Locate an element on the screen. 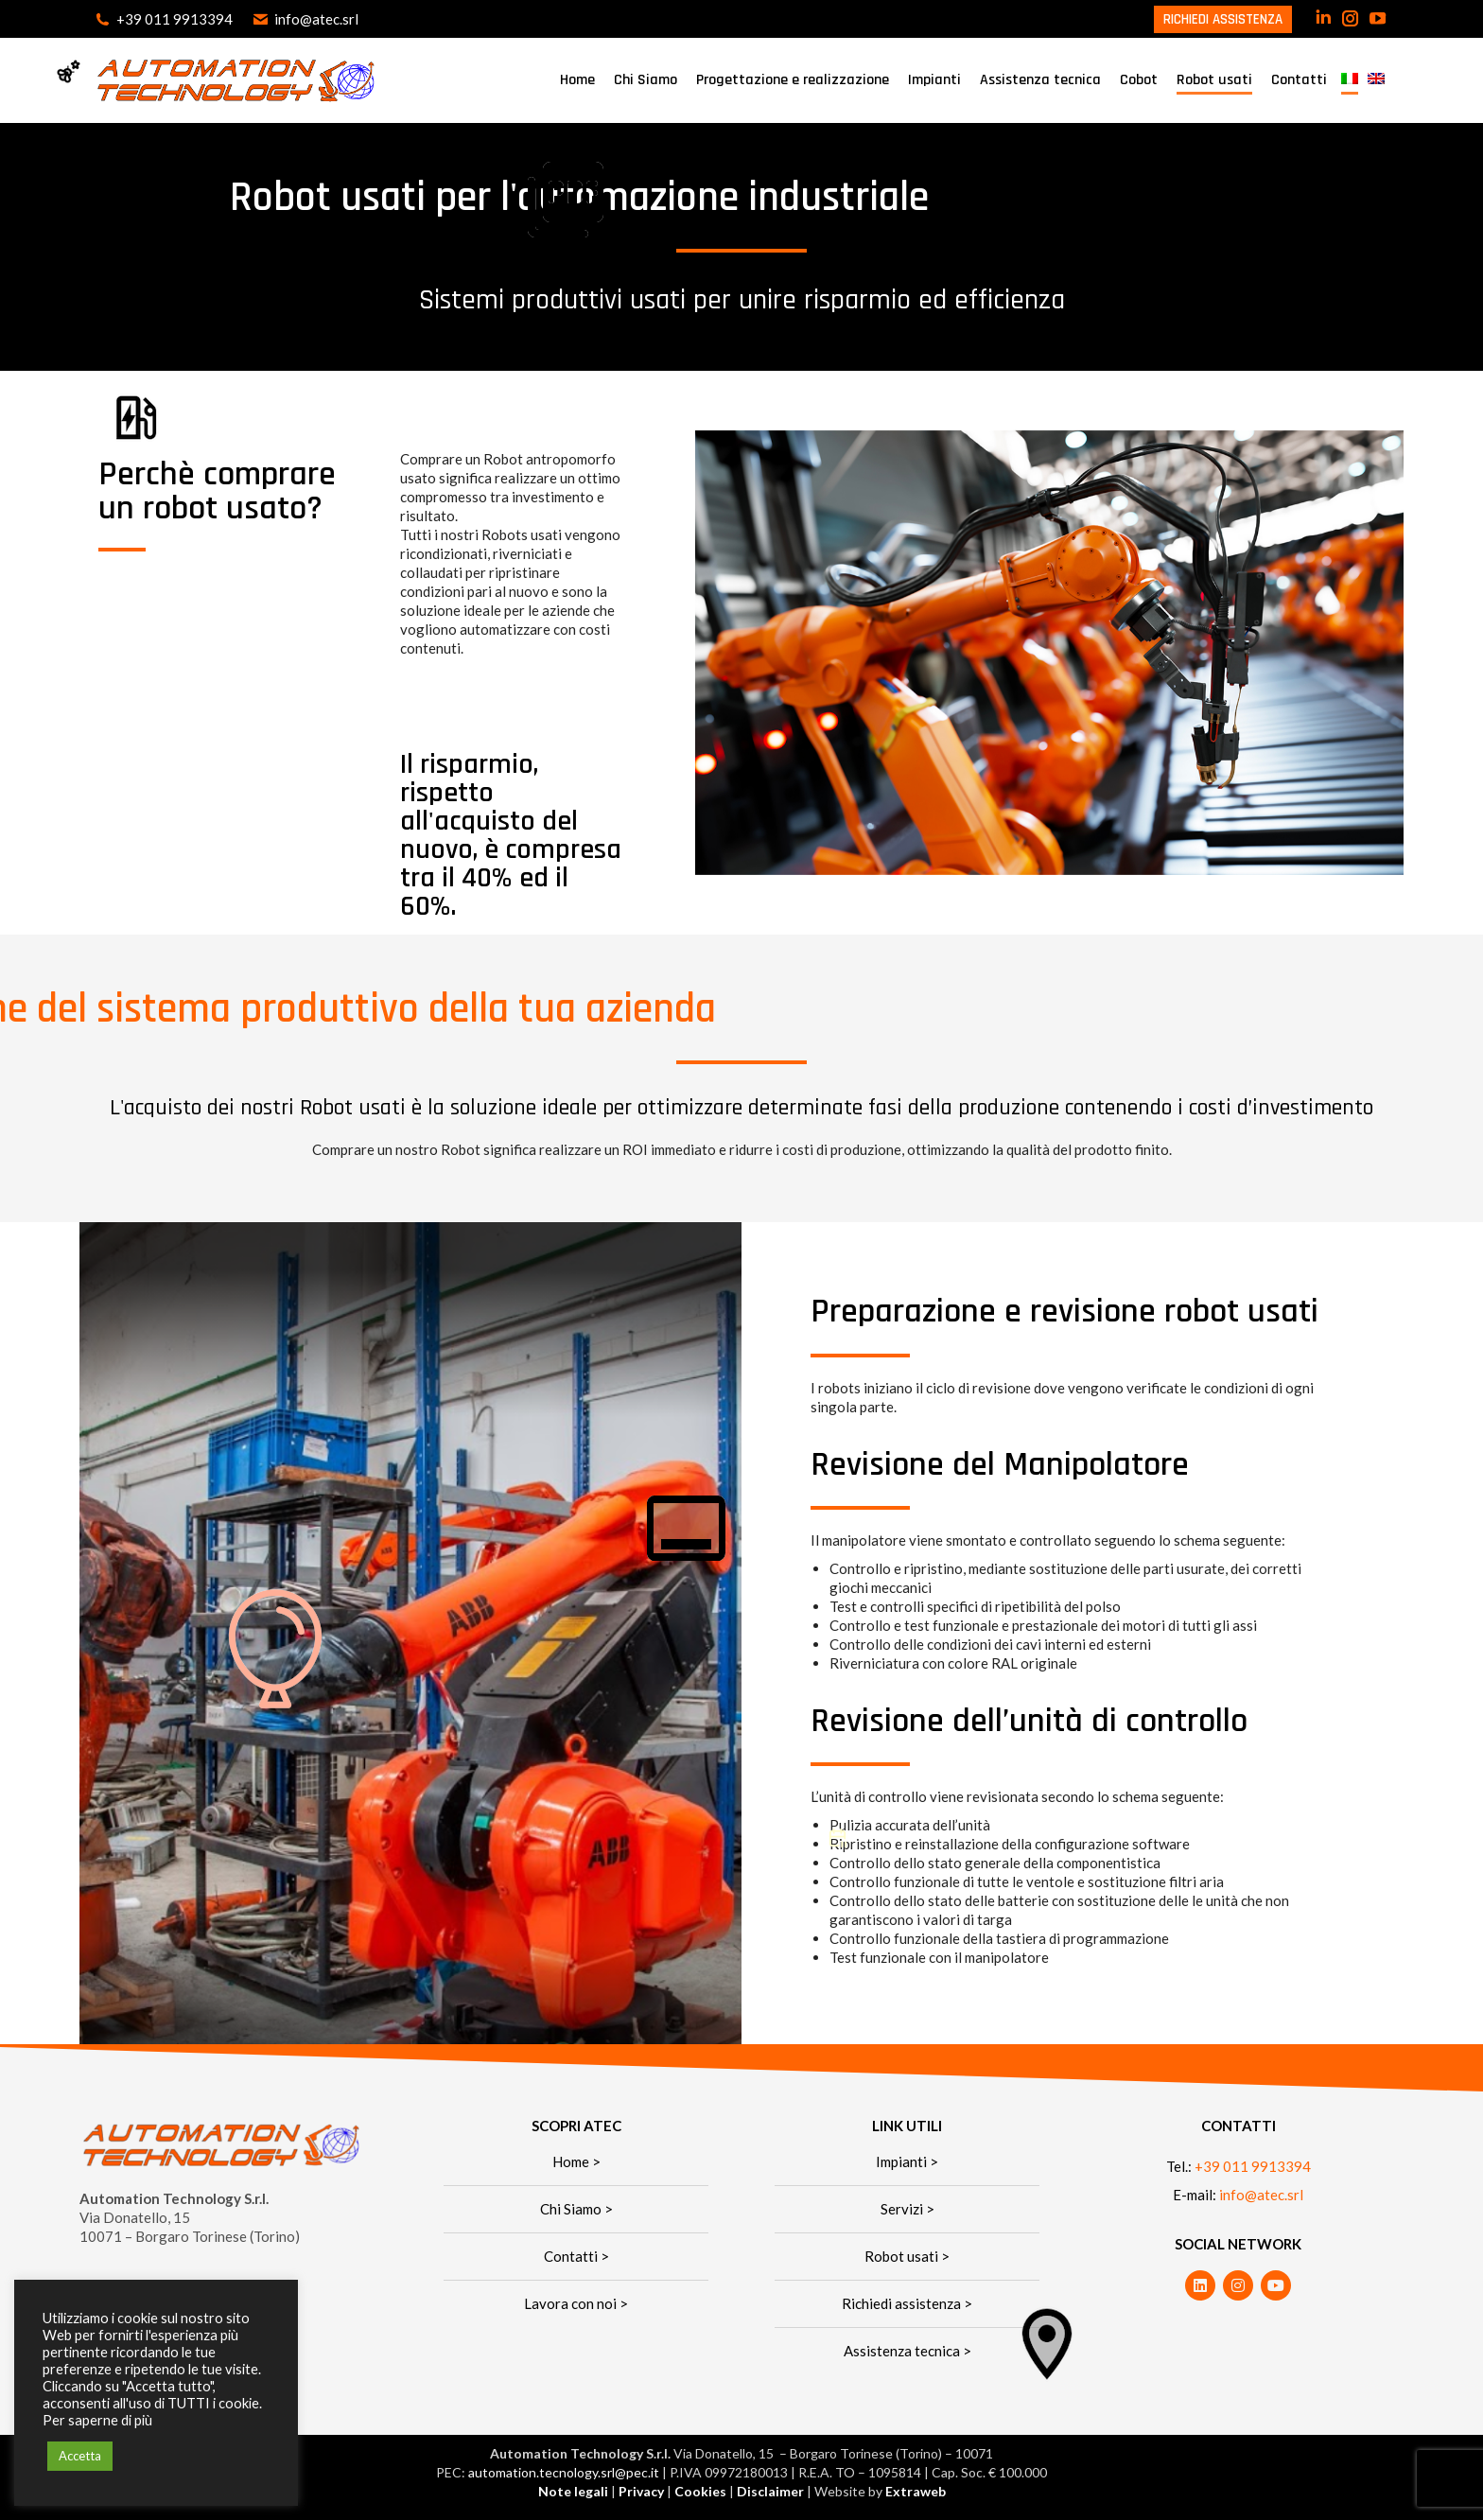  save or export as PDF is located at coordinates (566, 200).